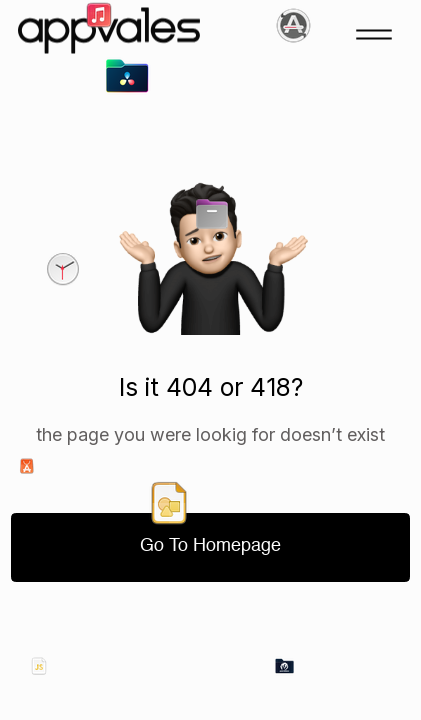 This screenshot has height=720, width=421. Describe the element at coordinates (27, 466) in the screenshot. I see `open the app center to browse and install applications` at that location.